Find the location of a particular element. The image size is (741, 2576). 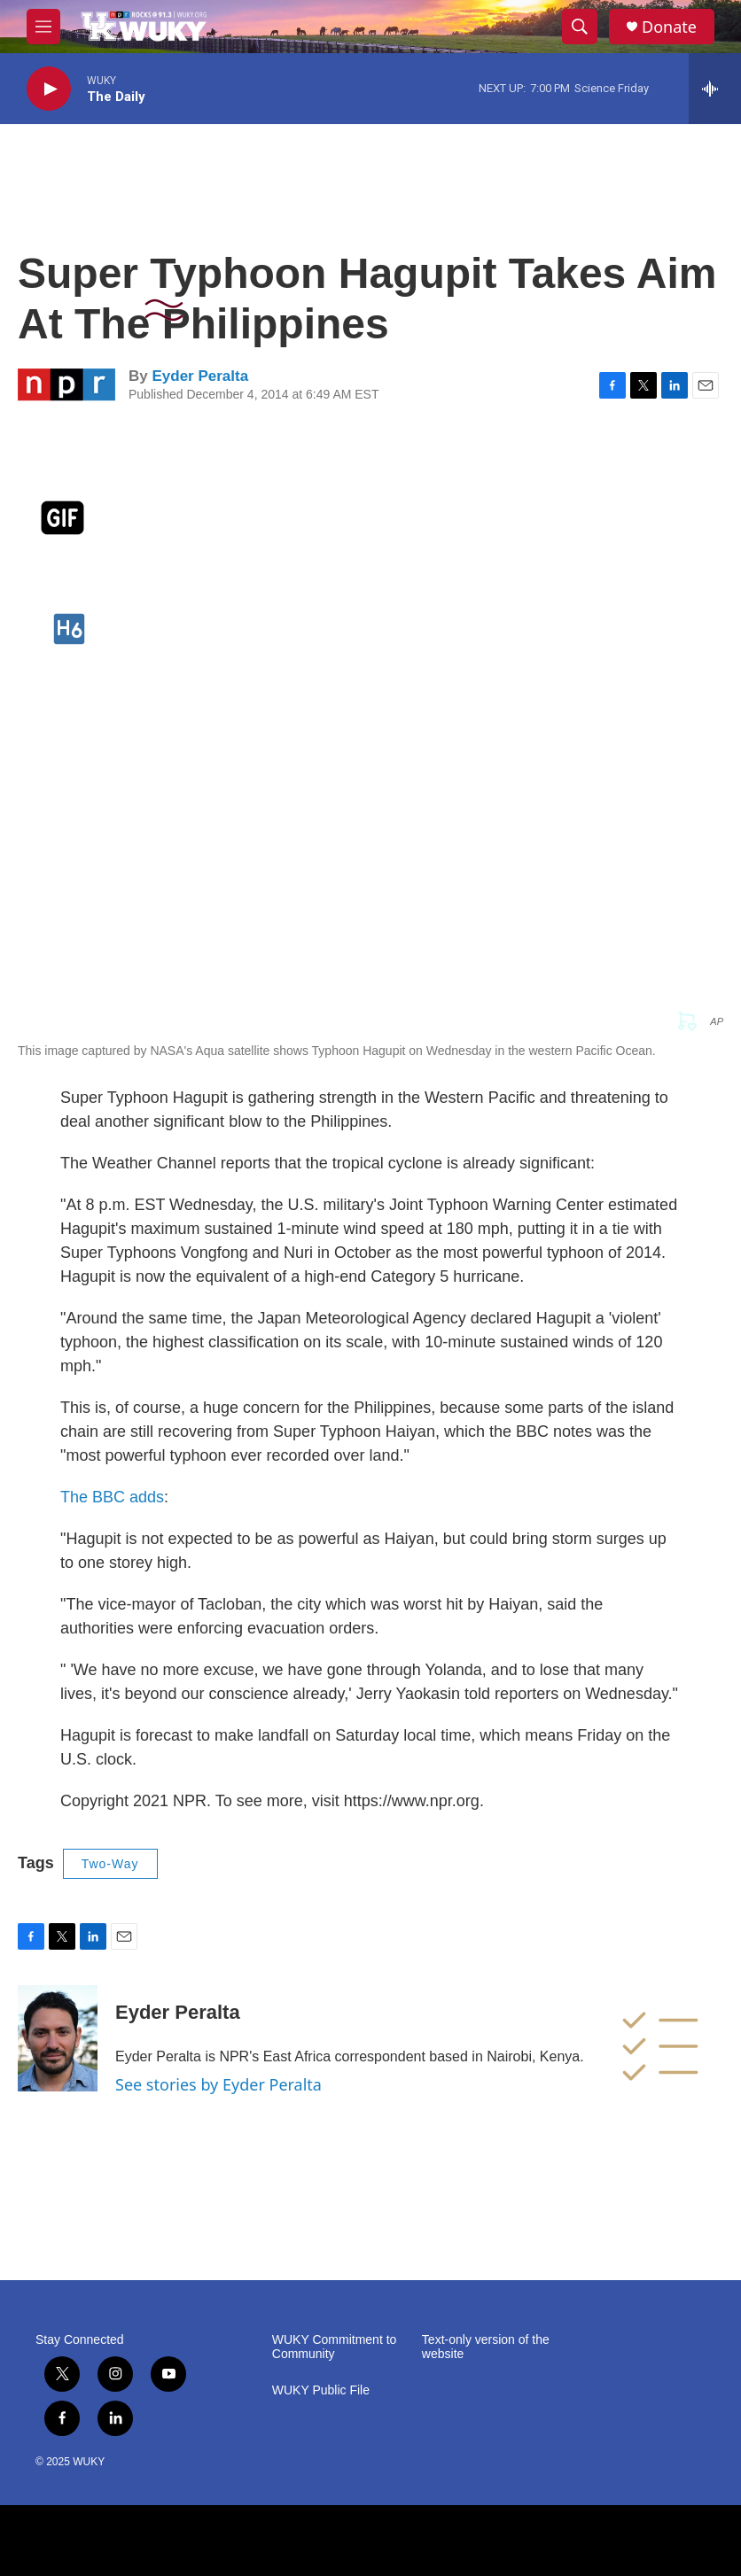

format text as heading level 6 is located at coordinates (69, 629).